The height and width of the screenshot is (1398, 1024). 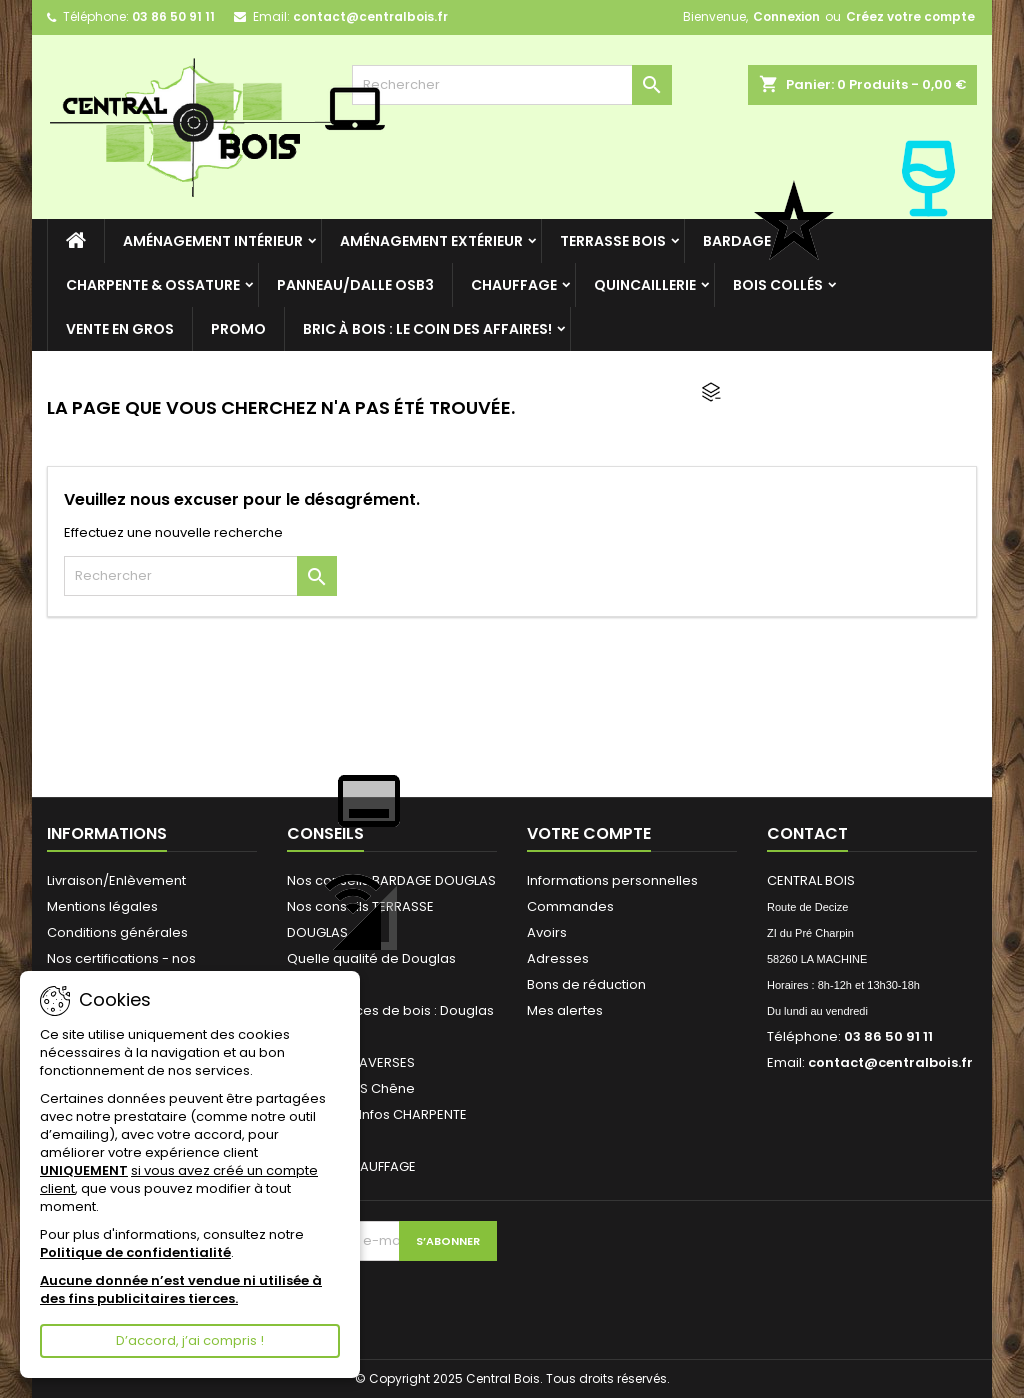 I want to click on rate or review an item, so click(x=794, y=220).